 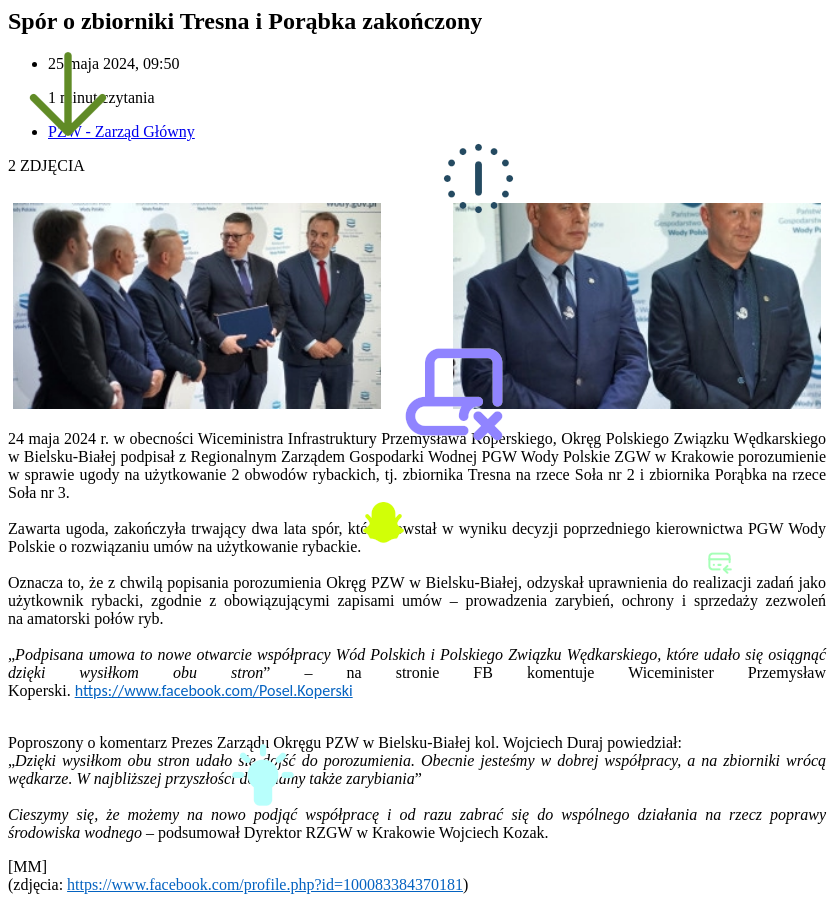 I want to click on remove or delete a script, so click(x=454, y=392).